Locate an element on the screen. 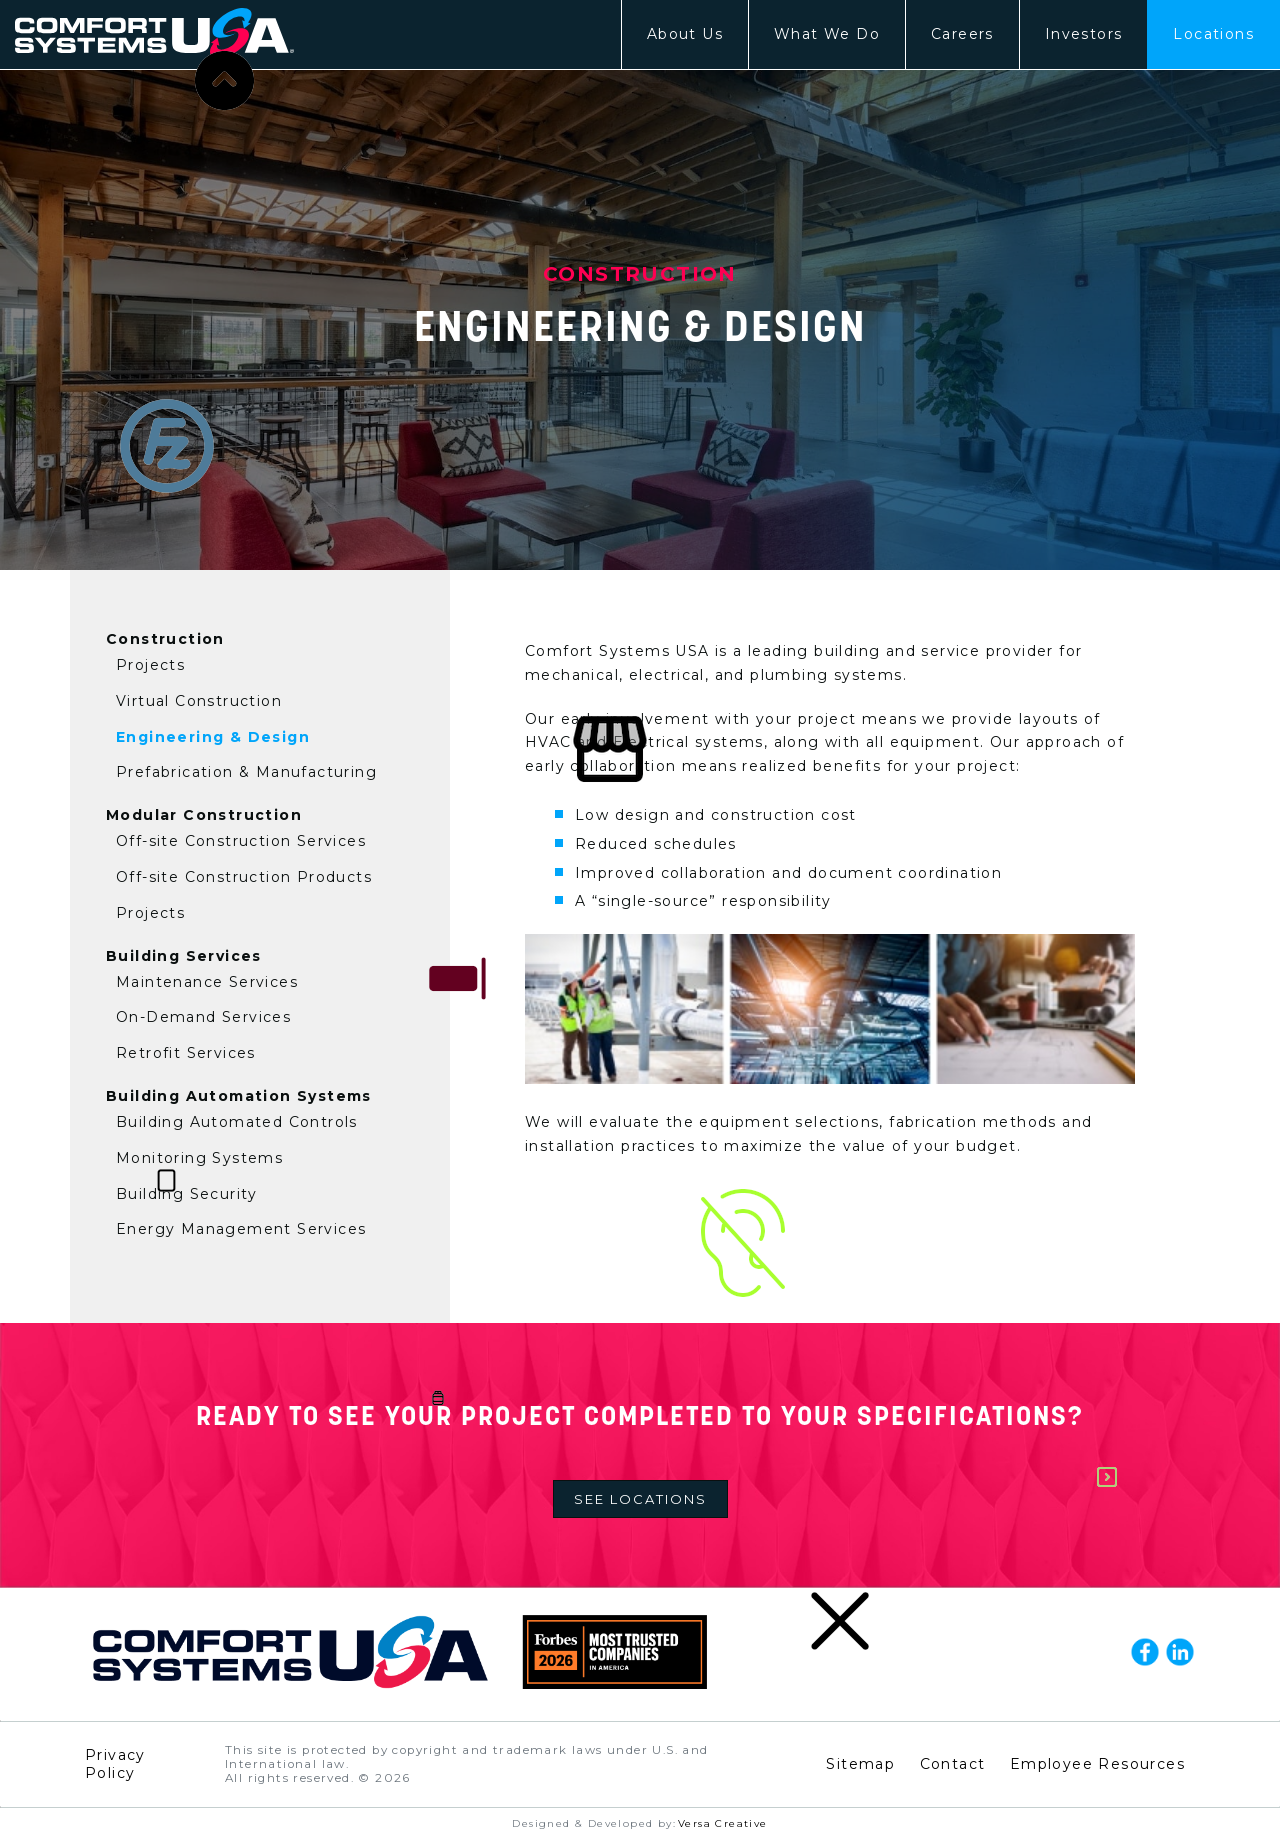  navigate to the next item or page is located at coordinates (1107, 1477).